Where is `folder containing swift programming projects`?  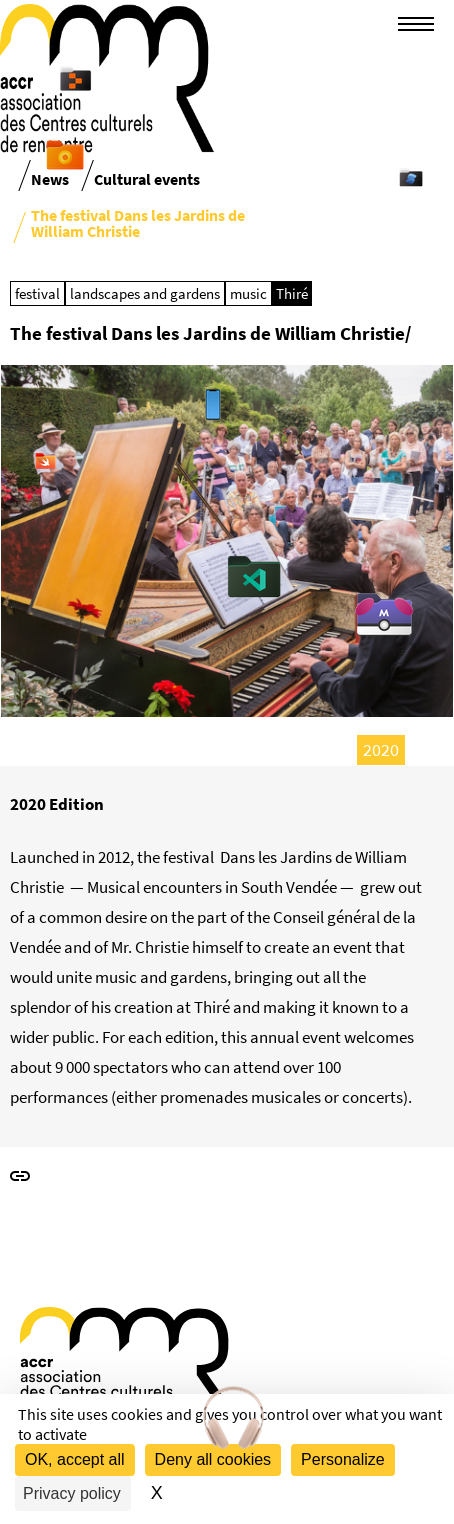 folder containing swift programming projects is located at coordinates (45, 461).